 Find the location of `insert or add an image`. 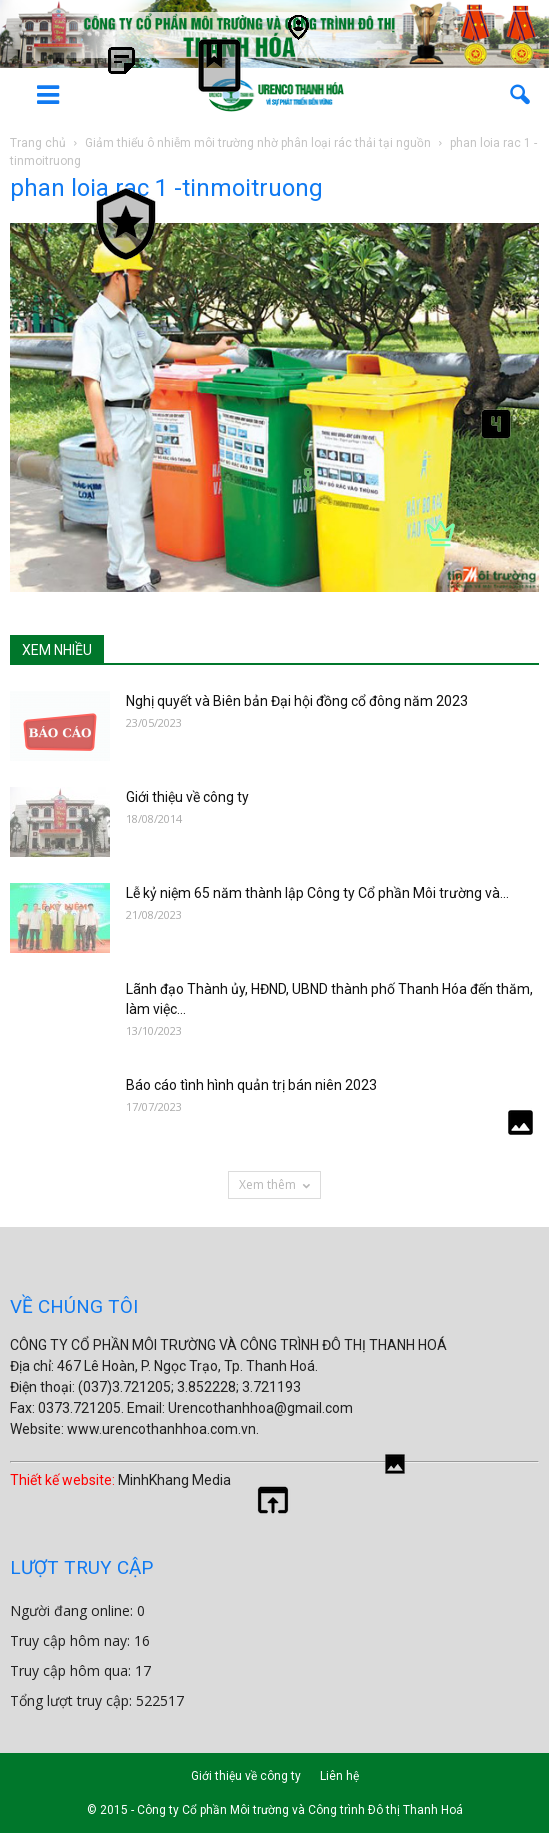

insert or add an image is located at coordinates (520, 1122).